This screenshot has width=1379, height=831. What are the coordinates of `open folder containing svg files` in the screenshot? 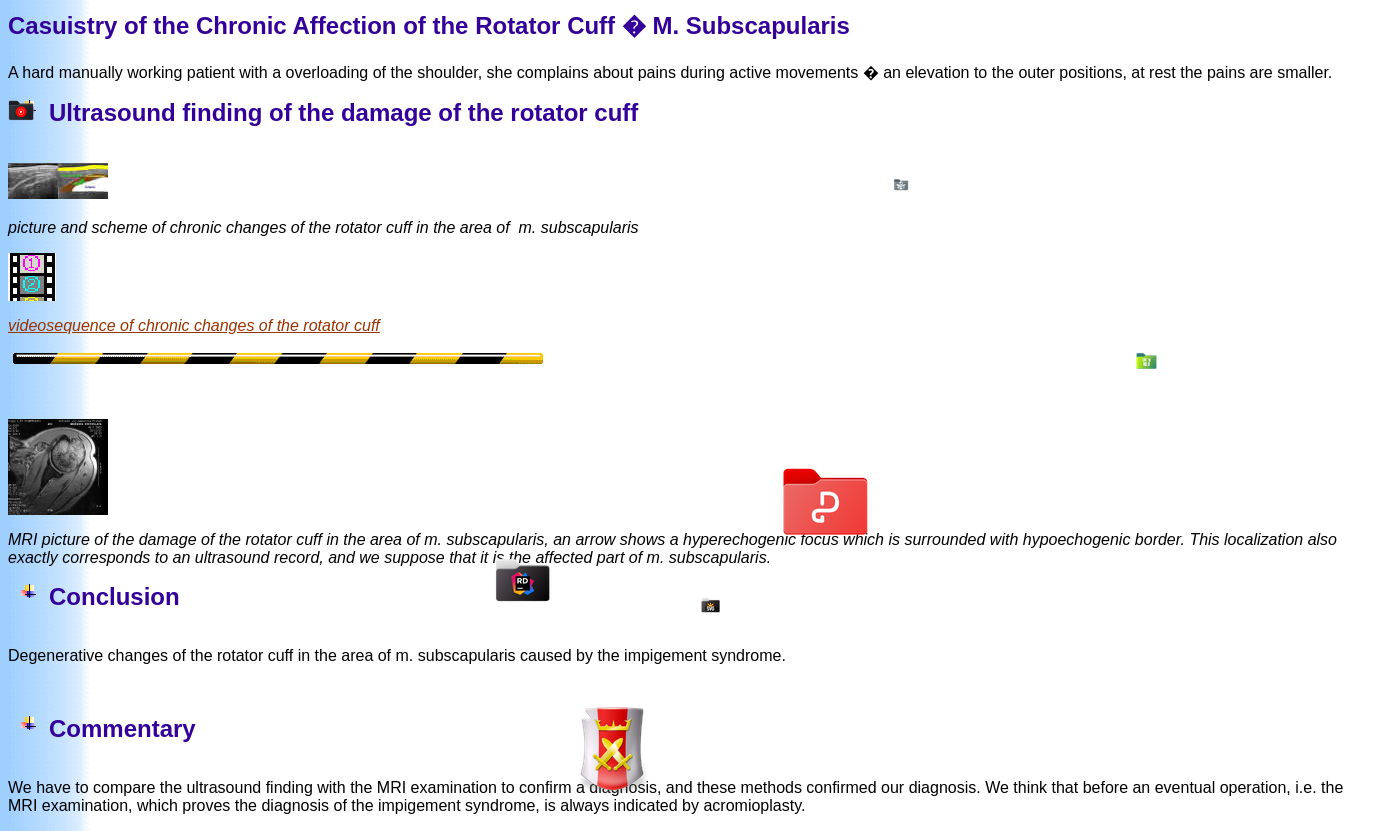 It's located at (710, 605).